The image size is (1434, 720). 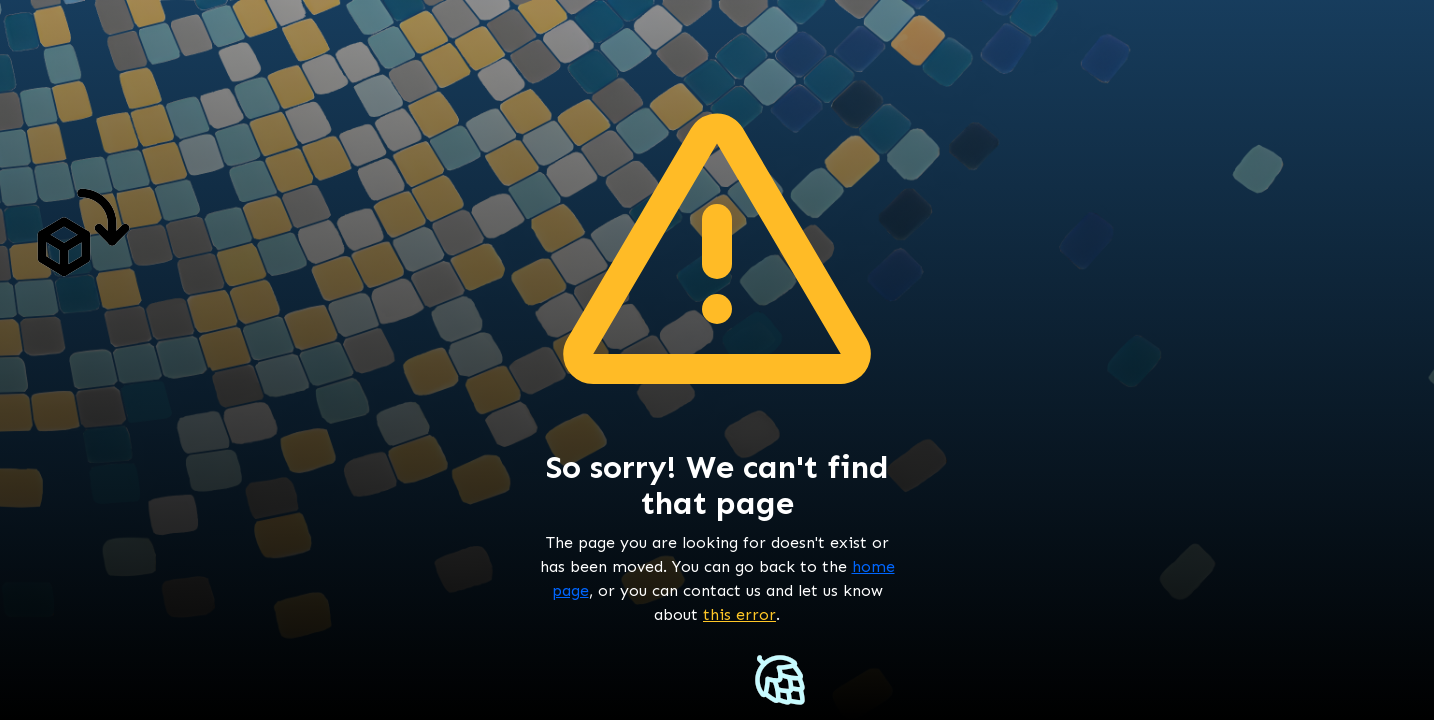 What do you see at coordinates (780, 680) in the screenshot?
I see `browse or filter craft beer options` at bounding box center [780, 680].